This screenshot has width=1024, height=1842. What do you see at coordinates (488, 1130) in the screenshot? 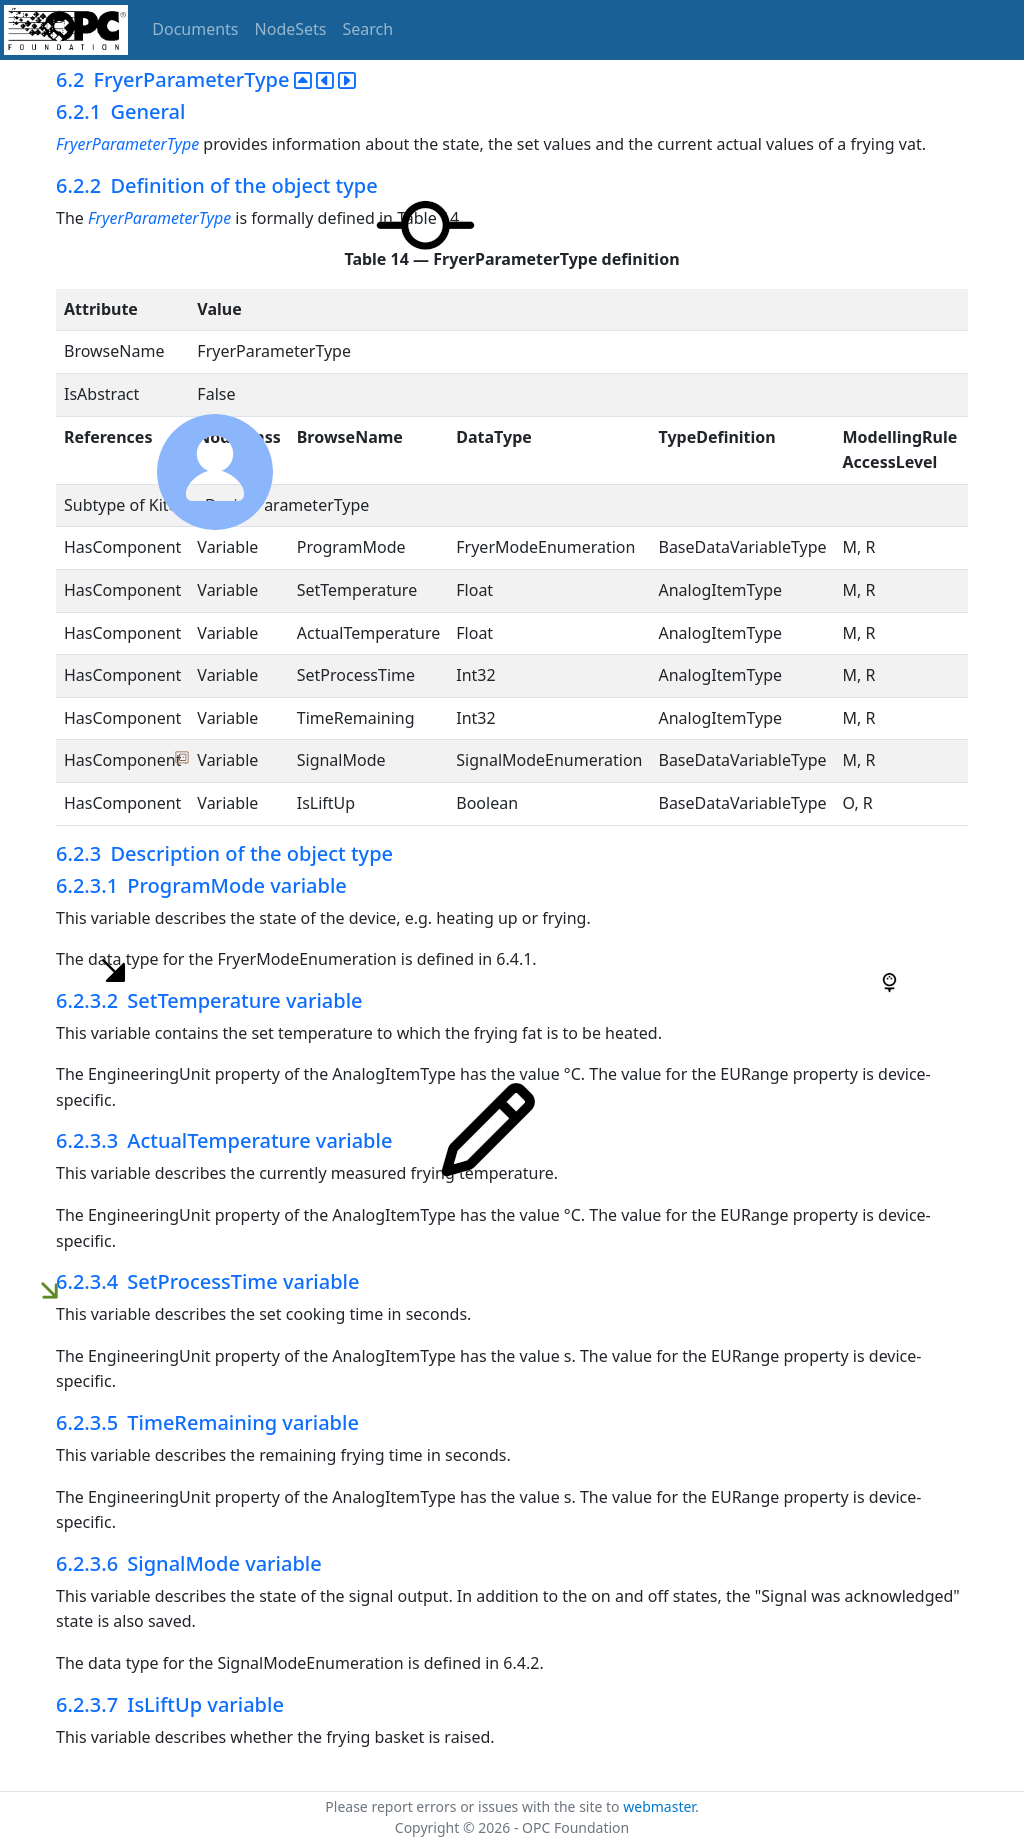
I see `edit content or settings` at bounding box center [488, 1130].